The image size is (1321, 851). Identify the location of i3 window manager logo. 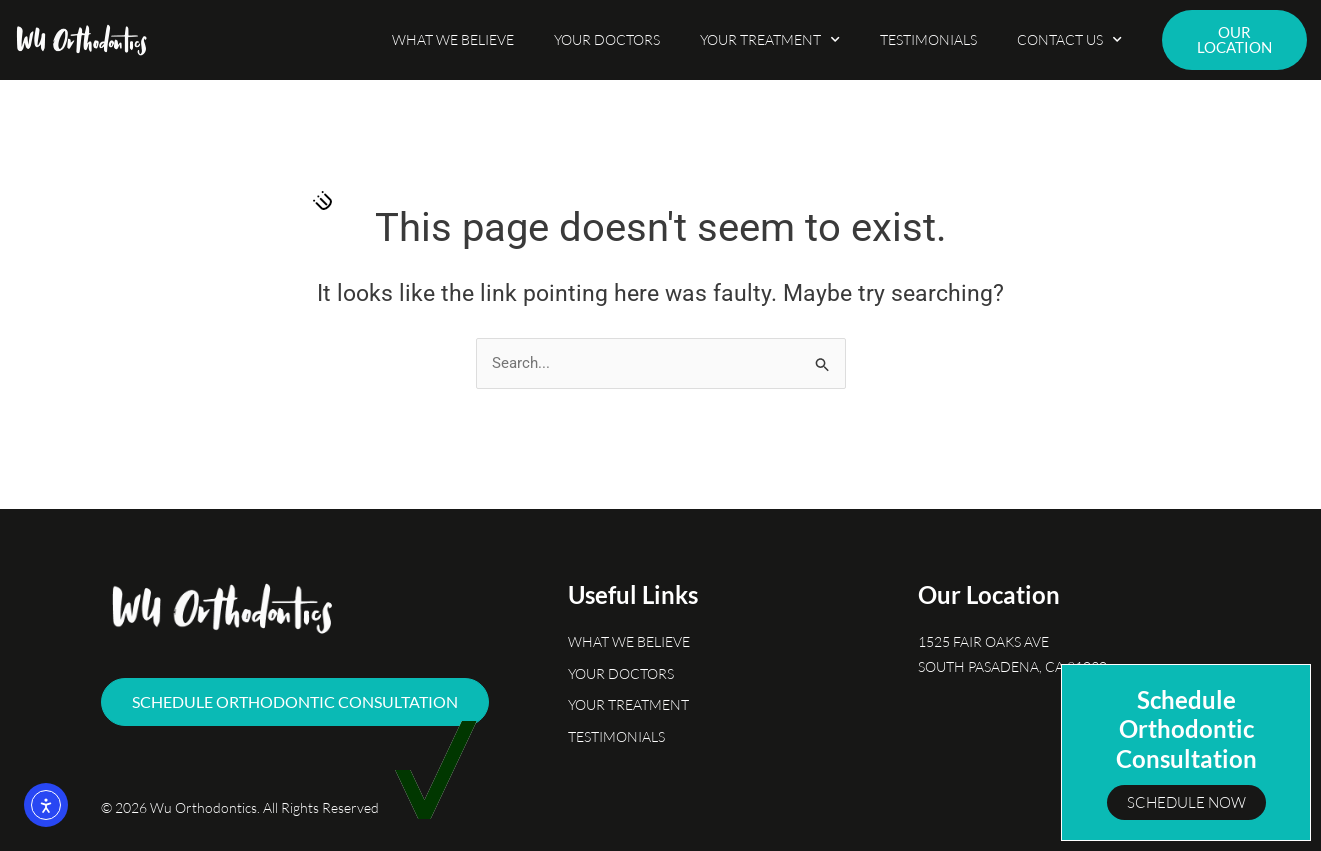
(322, 200).